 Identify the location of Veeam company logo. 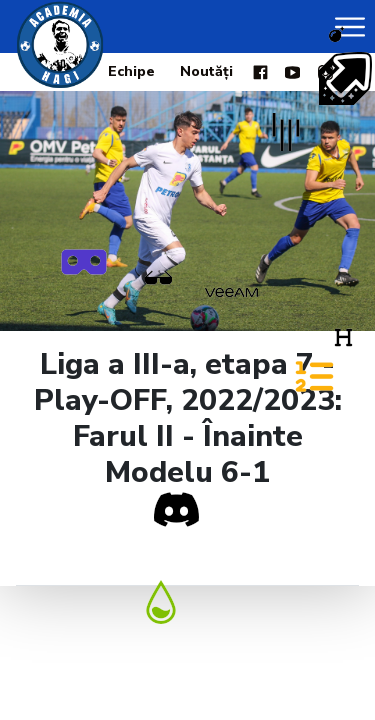
(231, 292).